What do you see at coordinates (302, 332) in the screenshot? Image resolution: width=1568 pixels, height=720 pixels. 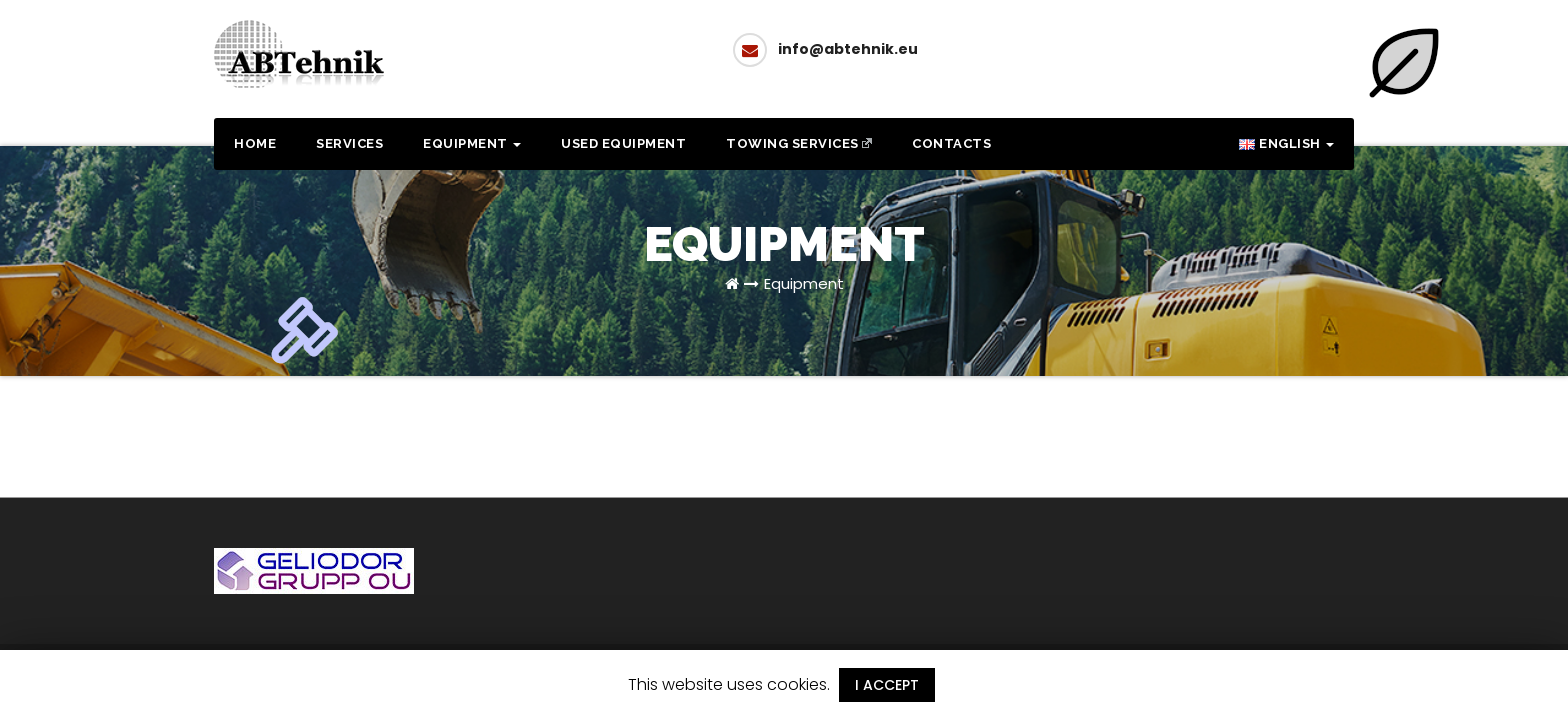 I see `access legal or terms of service information` at bounding box center [302, 332].